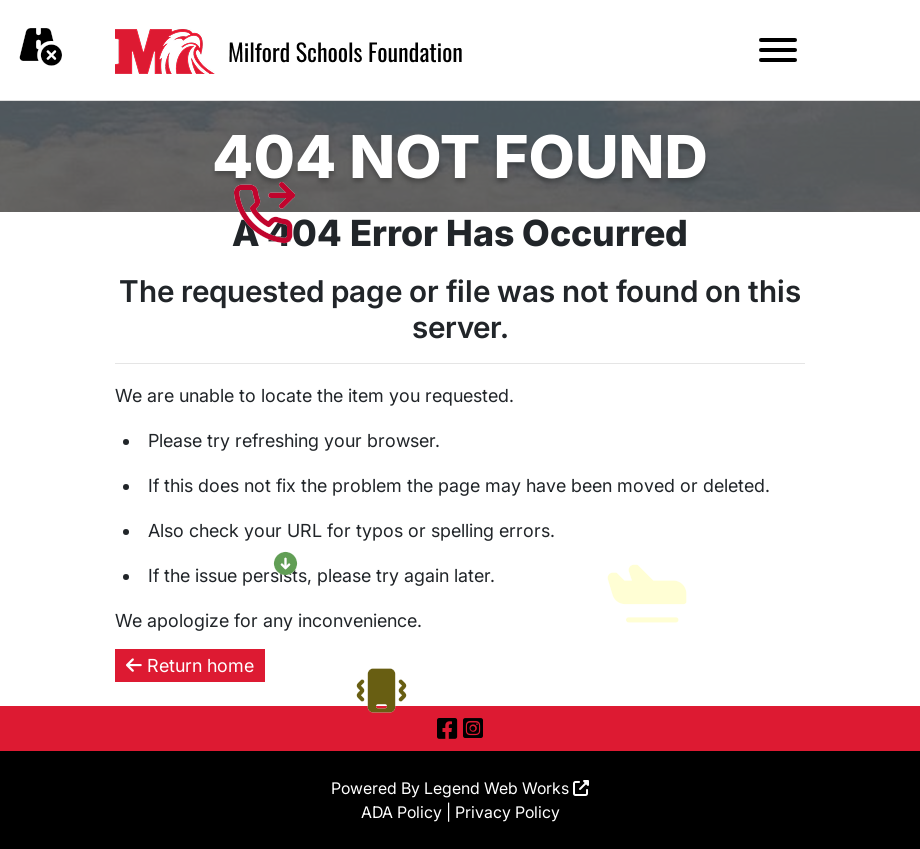 The height and width of the screenshot is (849, 920). Describe the element at coordinates (647, 591) in the screenshot. I see `indicates flight mode is active` at that location.